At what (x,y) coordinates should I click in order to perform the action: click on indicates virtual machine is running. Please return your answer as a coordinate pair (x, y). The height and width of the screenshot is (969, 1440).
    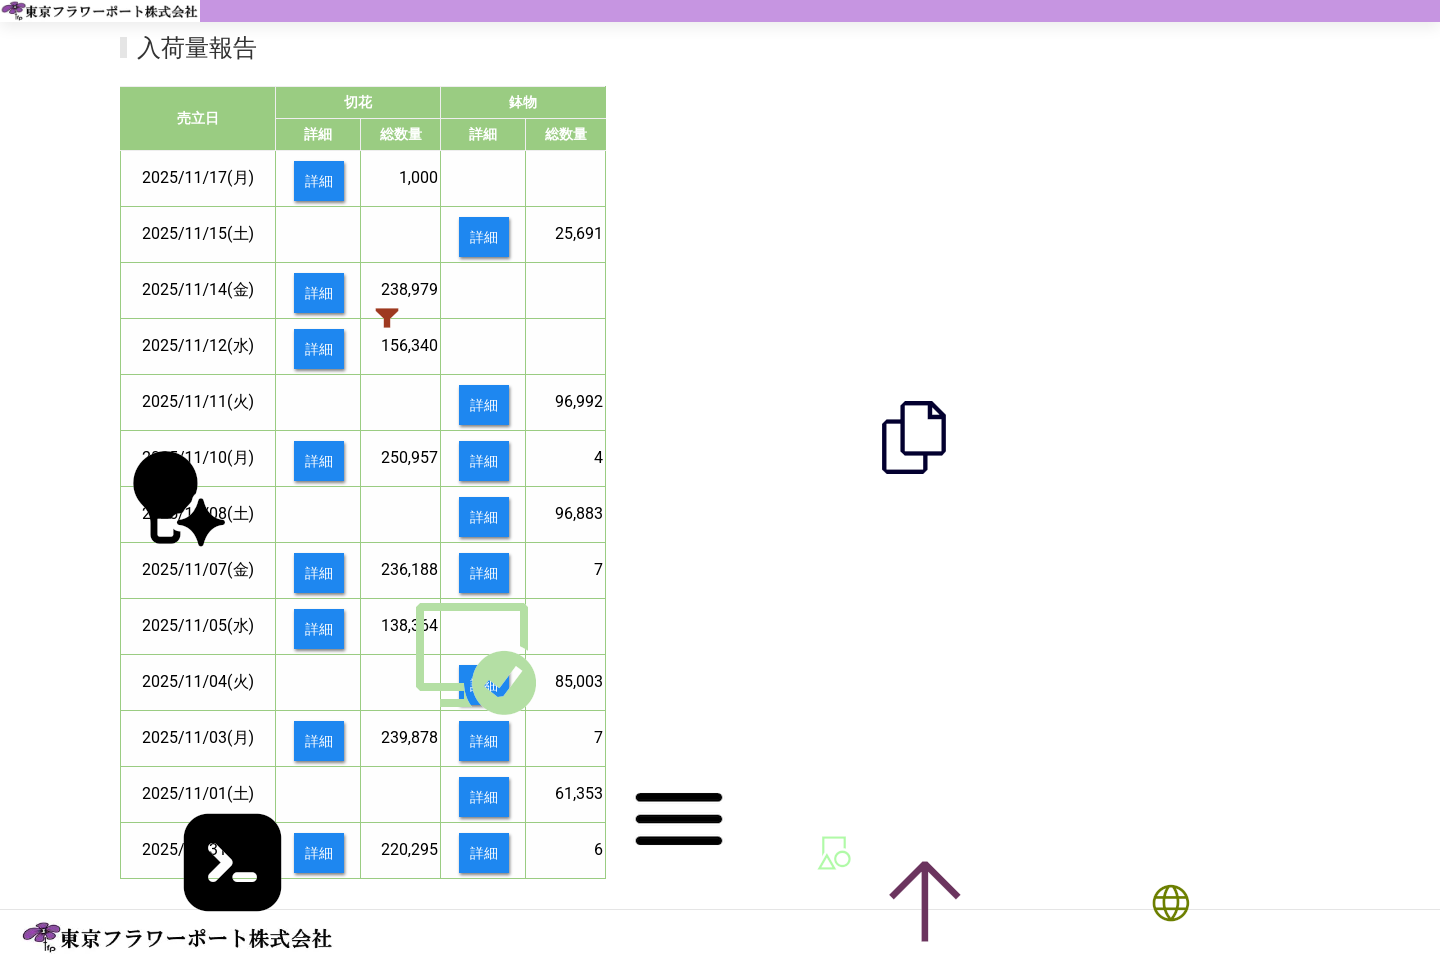
    Looking at the image, I should click on (472, 651).